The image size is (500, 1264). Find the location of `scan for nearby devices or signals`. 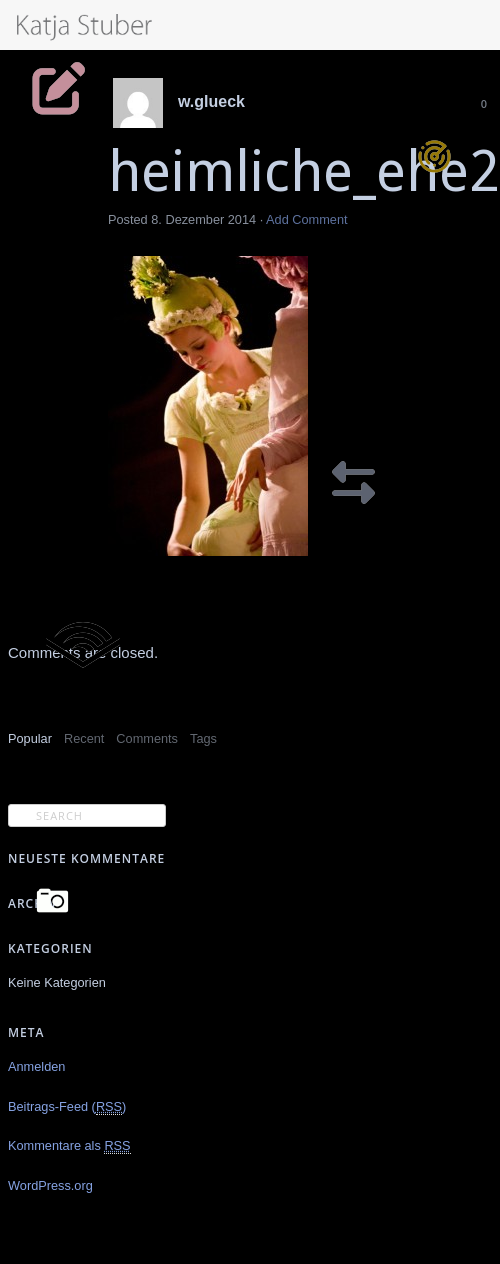

scan for nearby devices or signals is located at coordinates (434, 156).